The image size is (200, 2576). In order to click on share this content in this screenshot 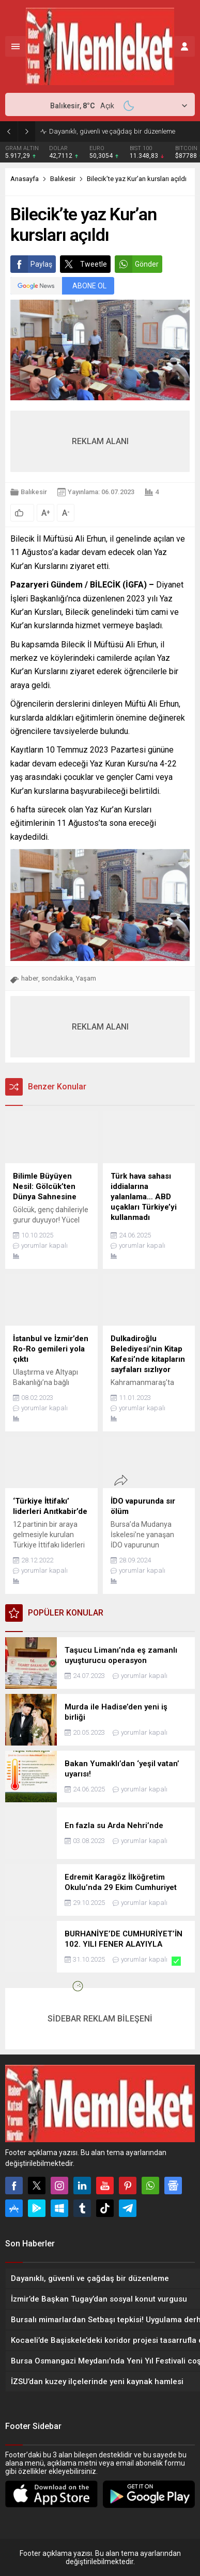, I will do `click(121, 1481)`.